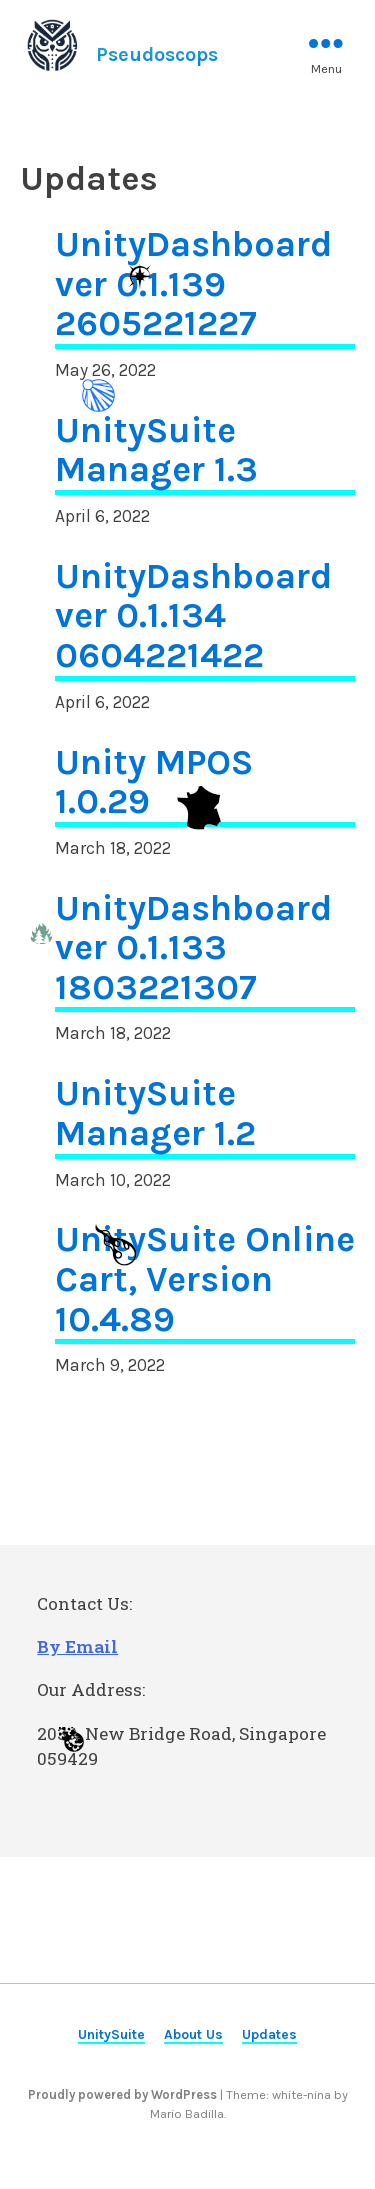 Image resolution: width=375 pixels, height=2189 pixels. I want to click on select France as your country or region, so click(199, 808).